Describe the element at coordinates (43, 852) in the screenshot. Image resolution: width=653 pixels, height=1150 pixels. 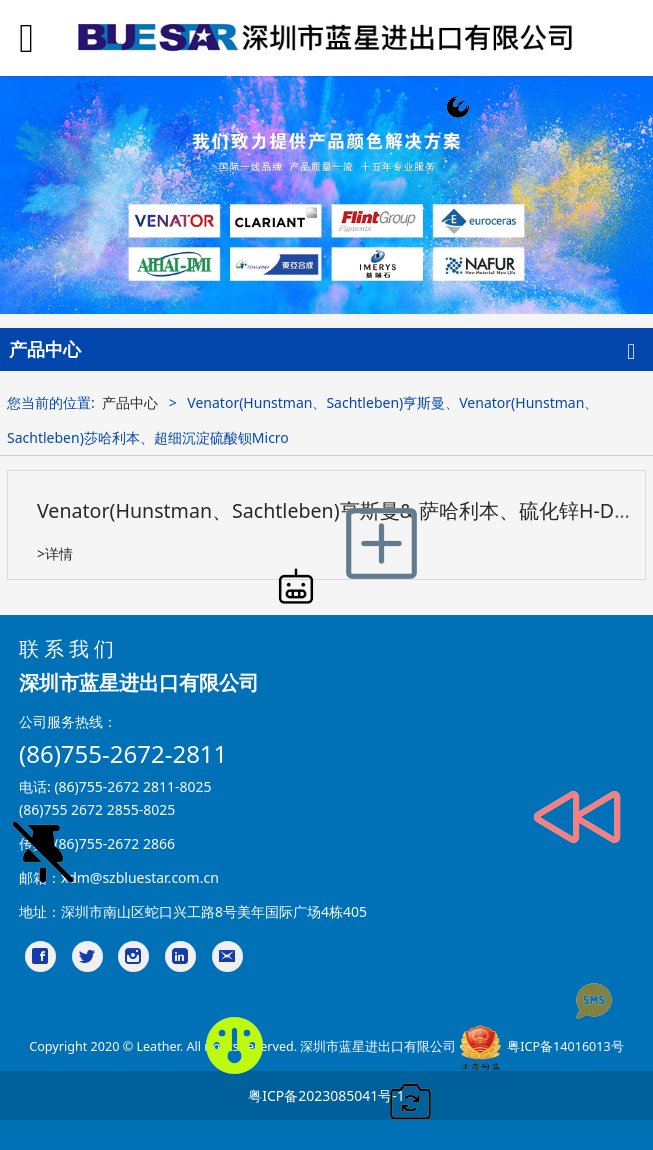
I see `unpin this item` at that location.